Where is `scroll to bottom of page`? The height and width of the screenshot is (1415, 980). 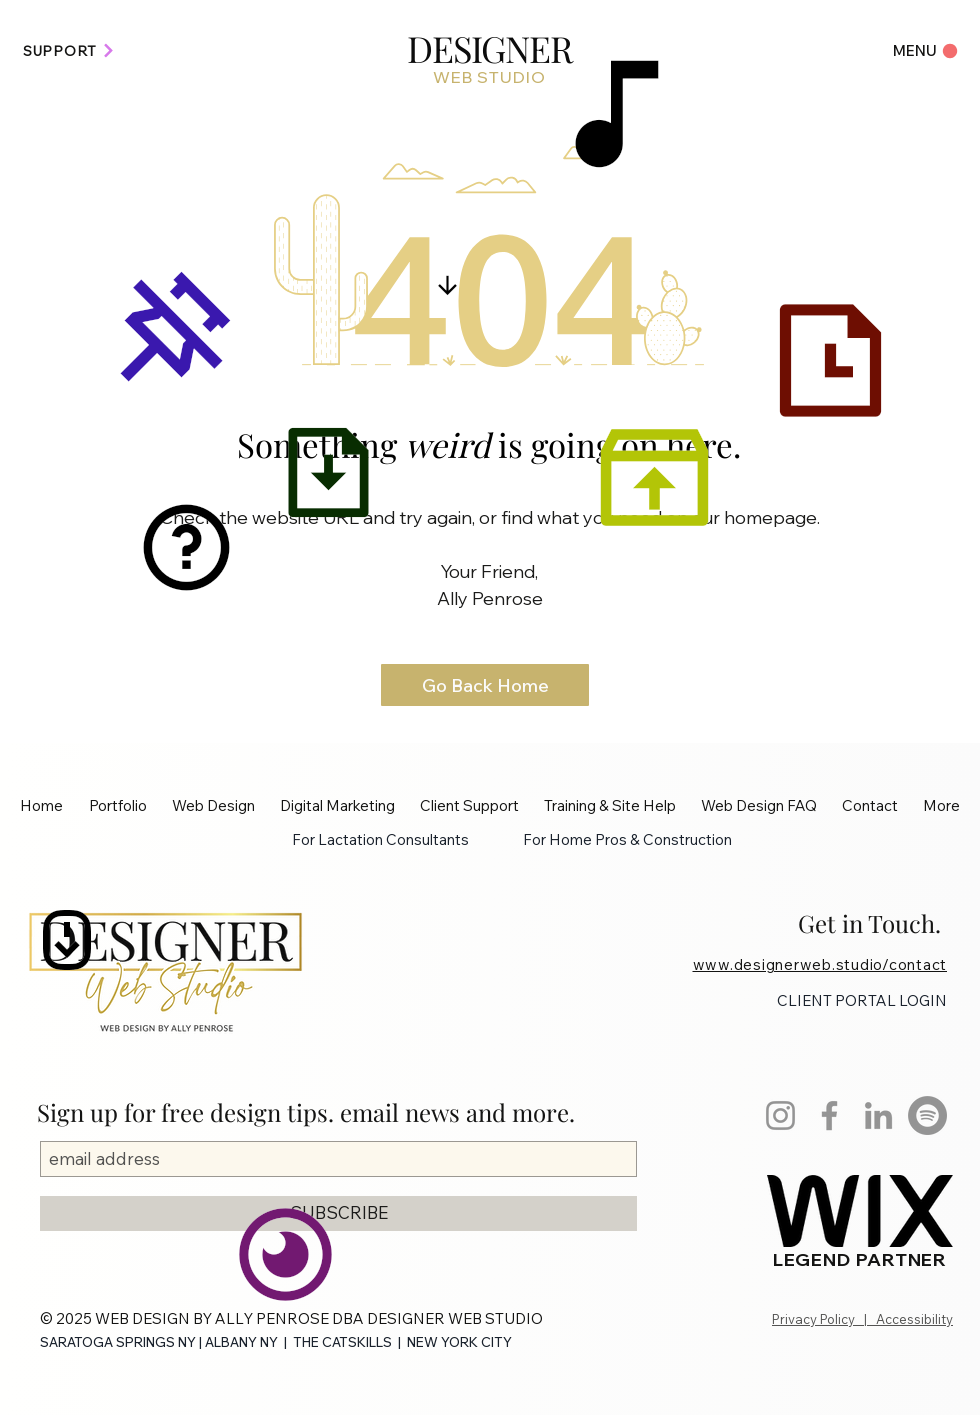
scroll to bottom of page is located at coordinates (67, 940).